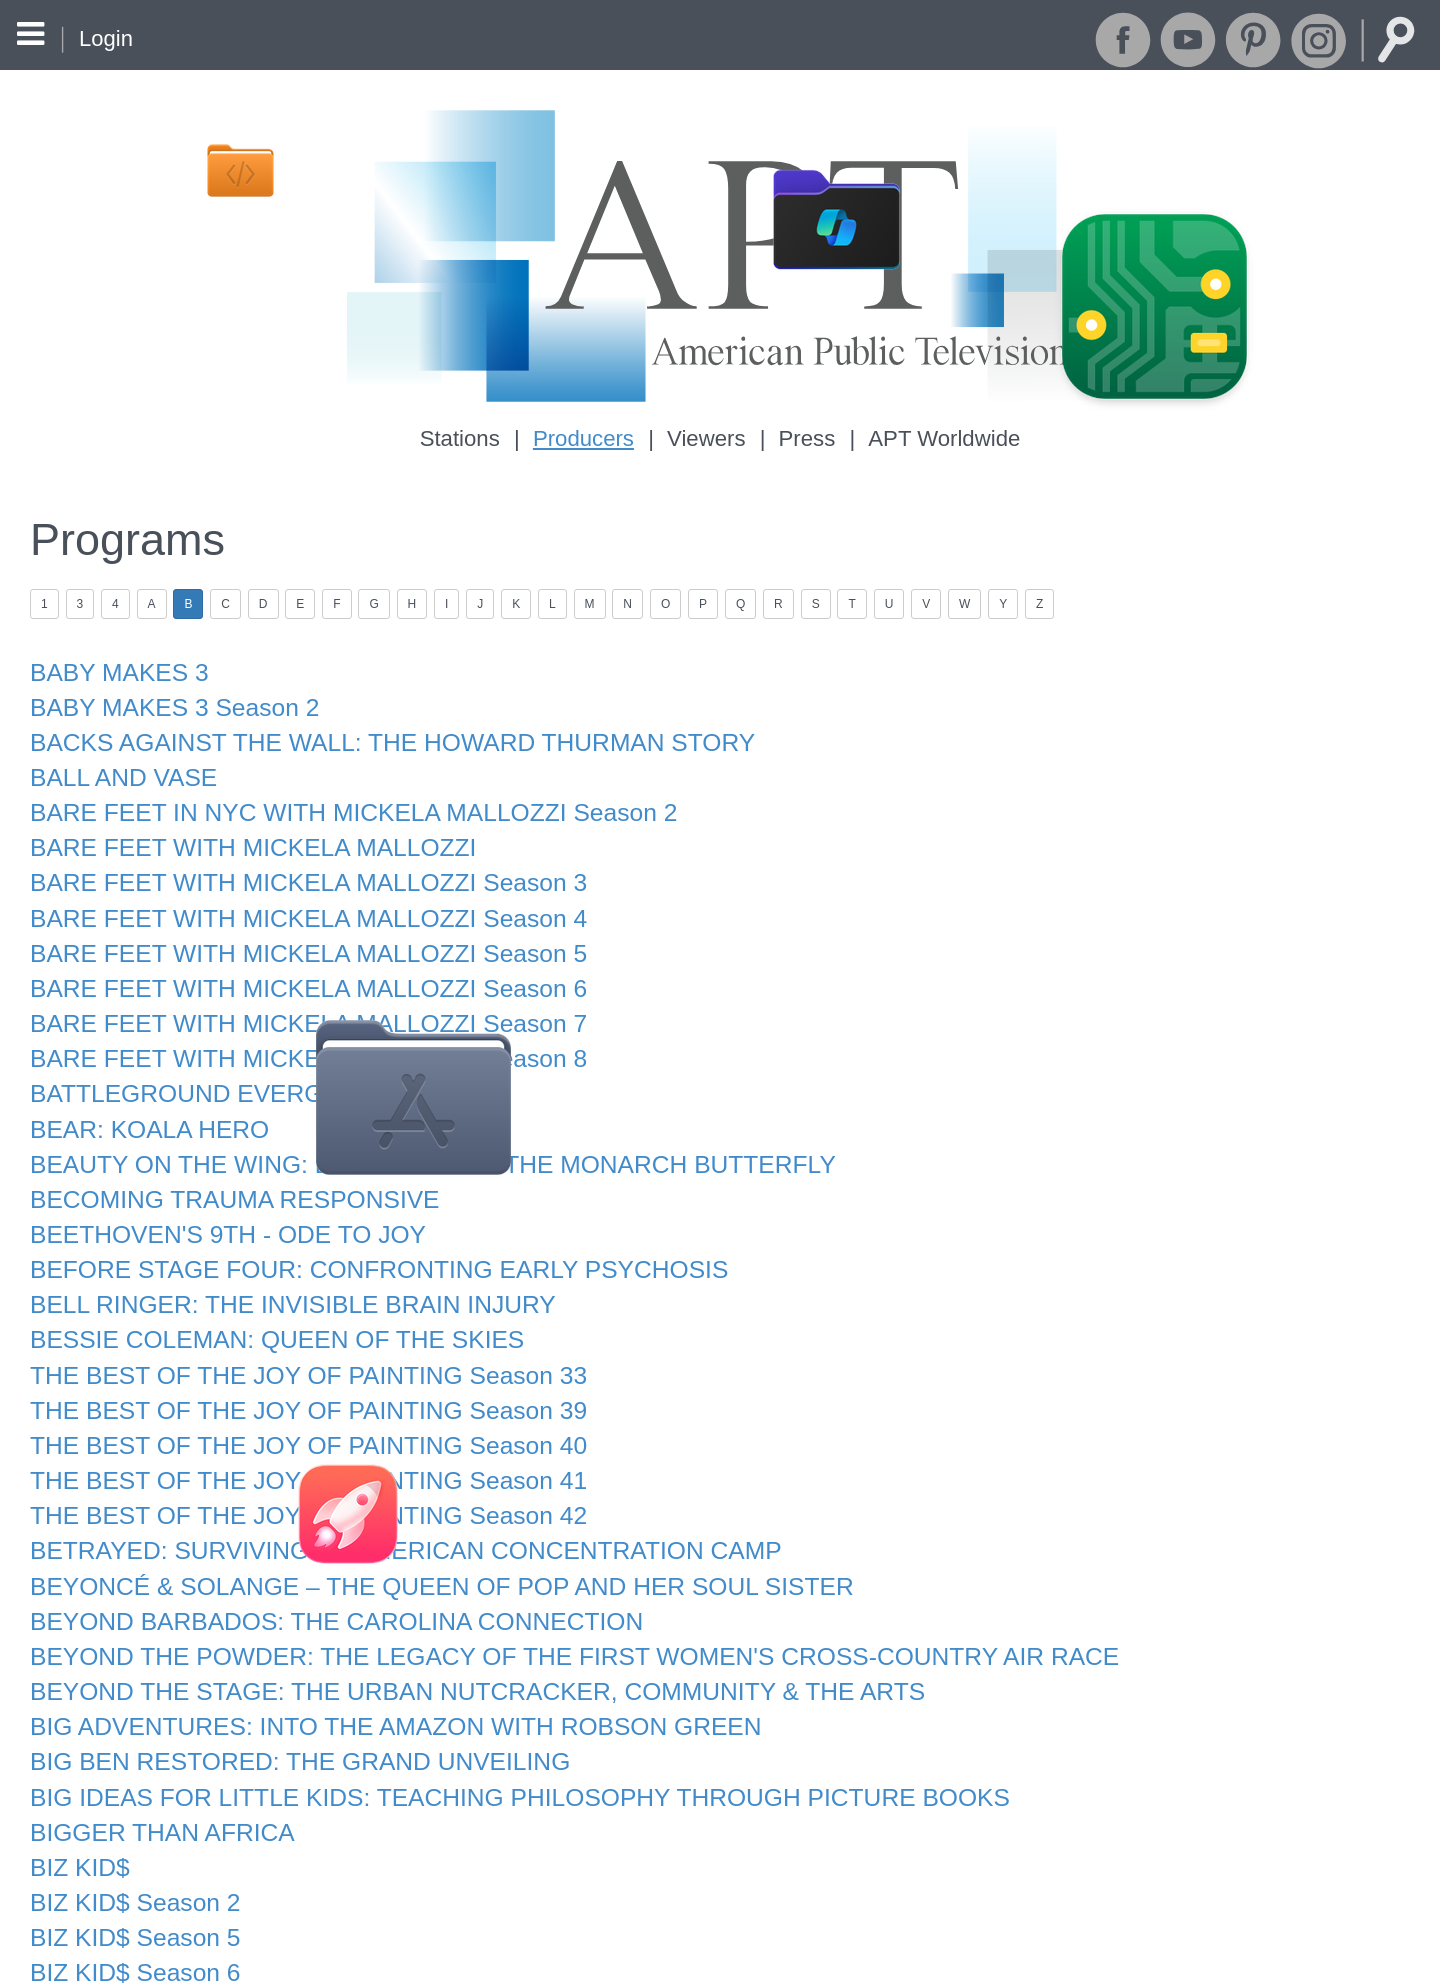 The image size is (1440, 1988). What do you see at coordinates (1154, 306) in the screenshot?
I see `open pcbnew circuit board design application` at bounding box center [1154, 306].